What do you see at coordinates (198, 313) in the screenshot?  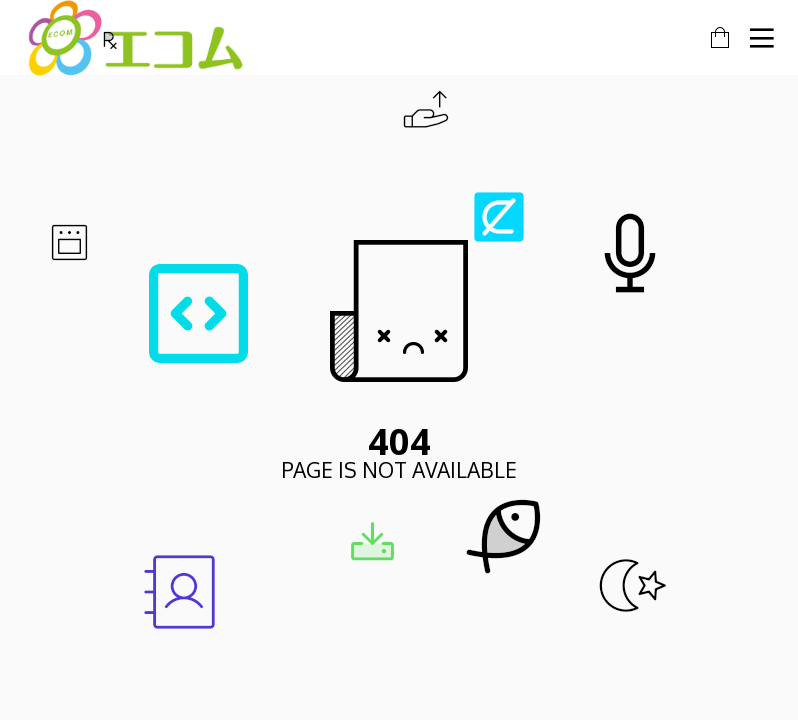 I see `view source code` at bounding box center [198, 313].